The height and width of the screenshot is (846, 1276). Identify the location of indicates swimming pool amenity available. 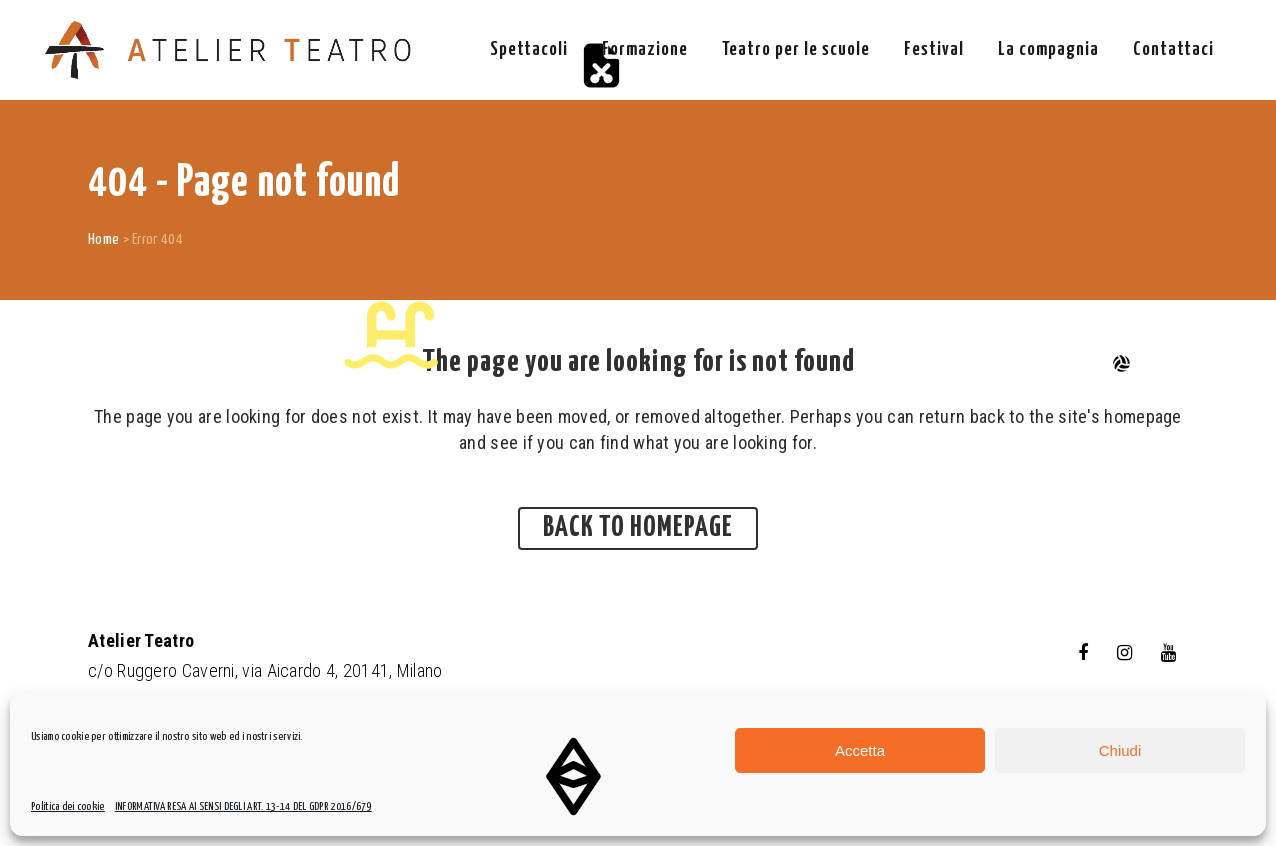
(391, 335).